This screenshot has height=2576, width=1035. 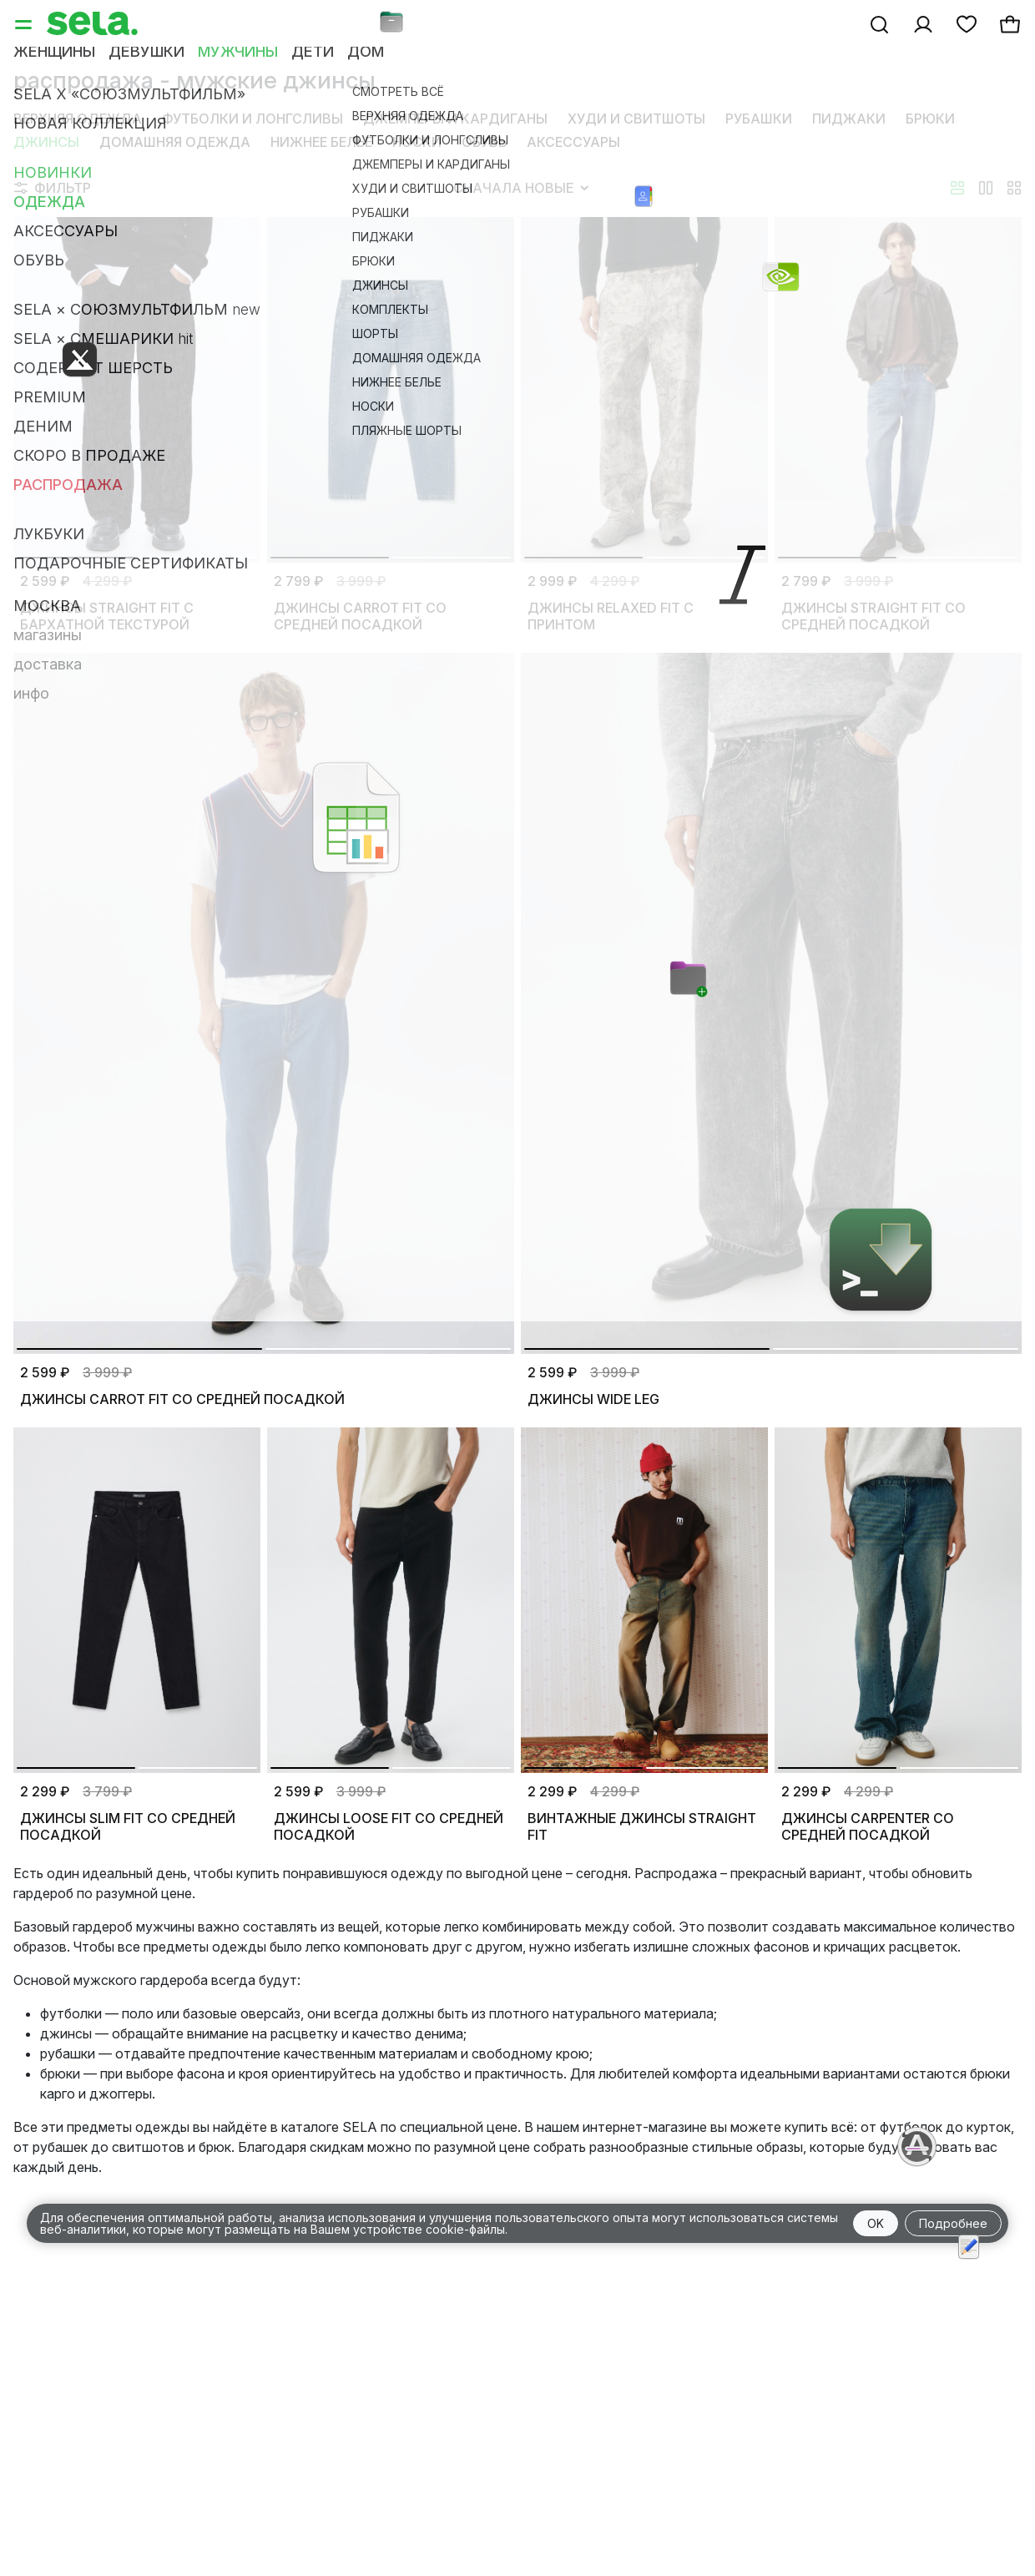 What do you see at coordinates (688, 977) in the screenshot?
I see `create a new folder` at bounding box center [688, 977].